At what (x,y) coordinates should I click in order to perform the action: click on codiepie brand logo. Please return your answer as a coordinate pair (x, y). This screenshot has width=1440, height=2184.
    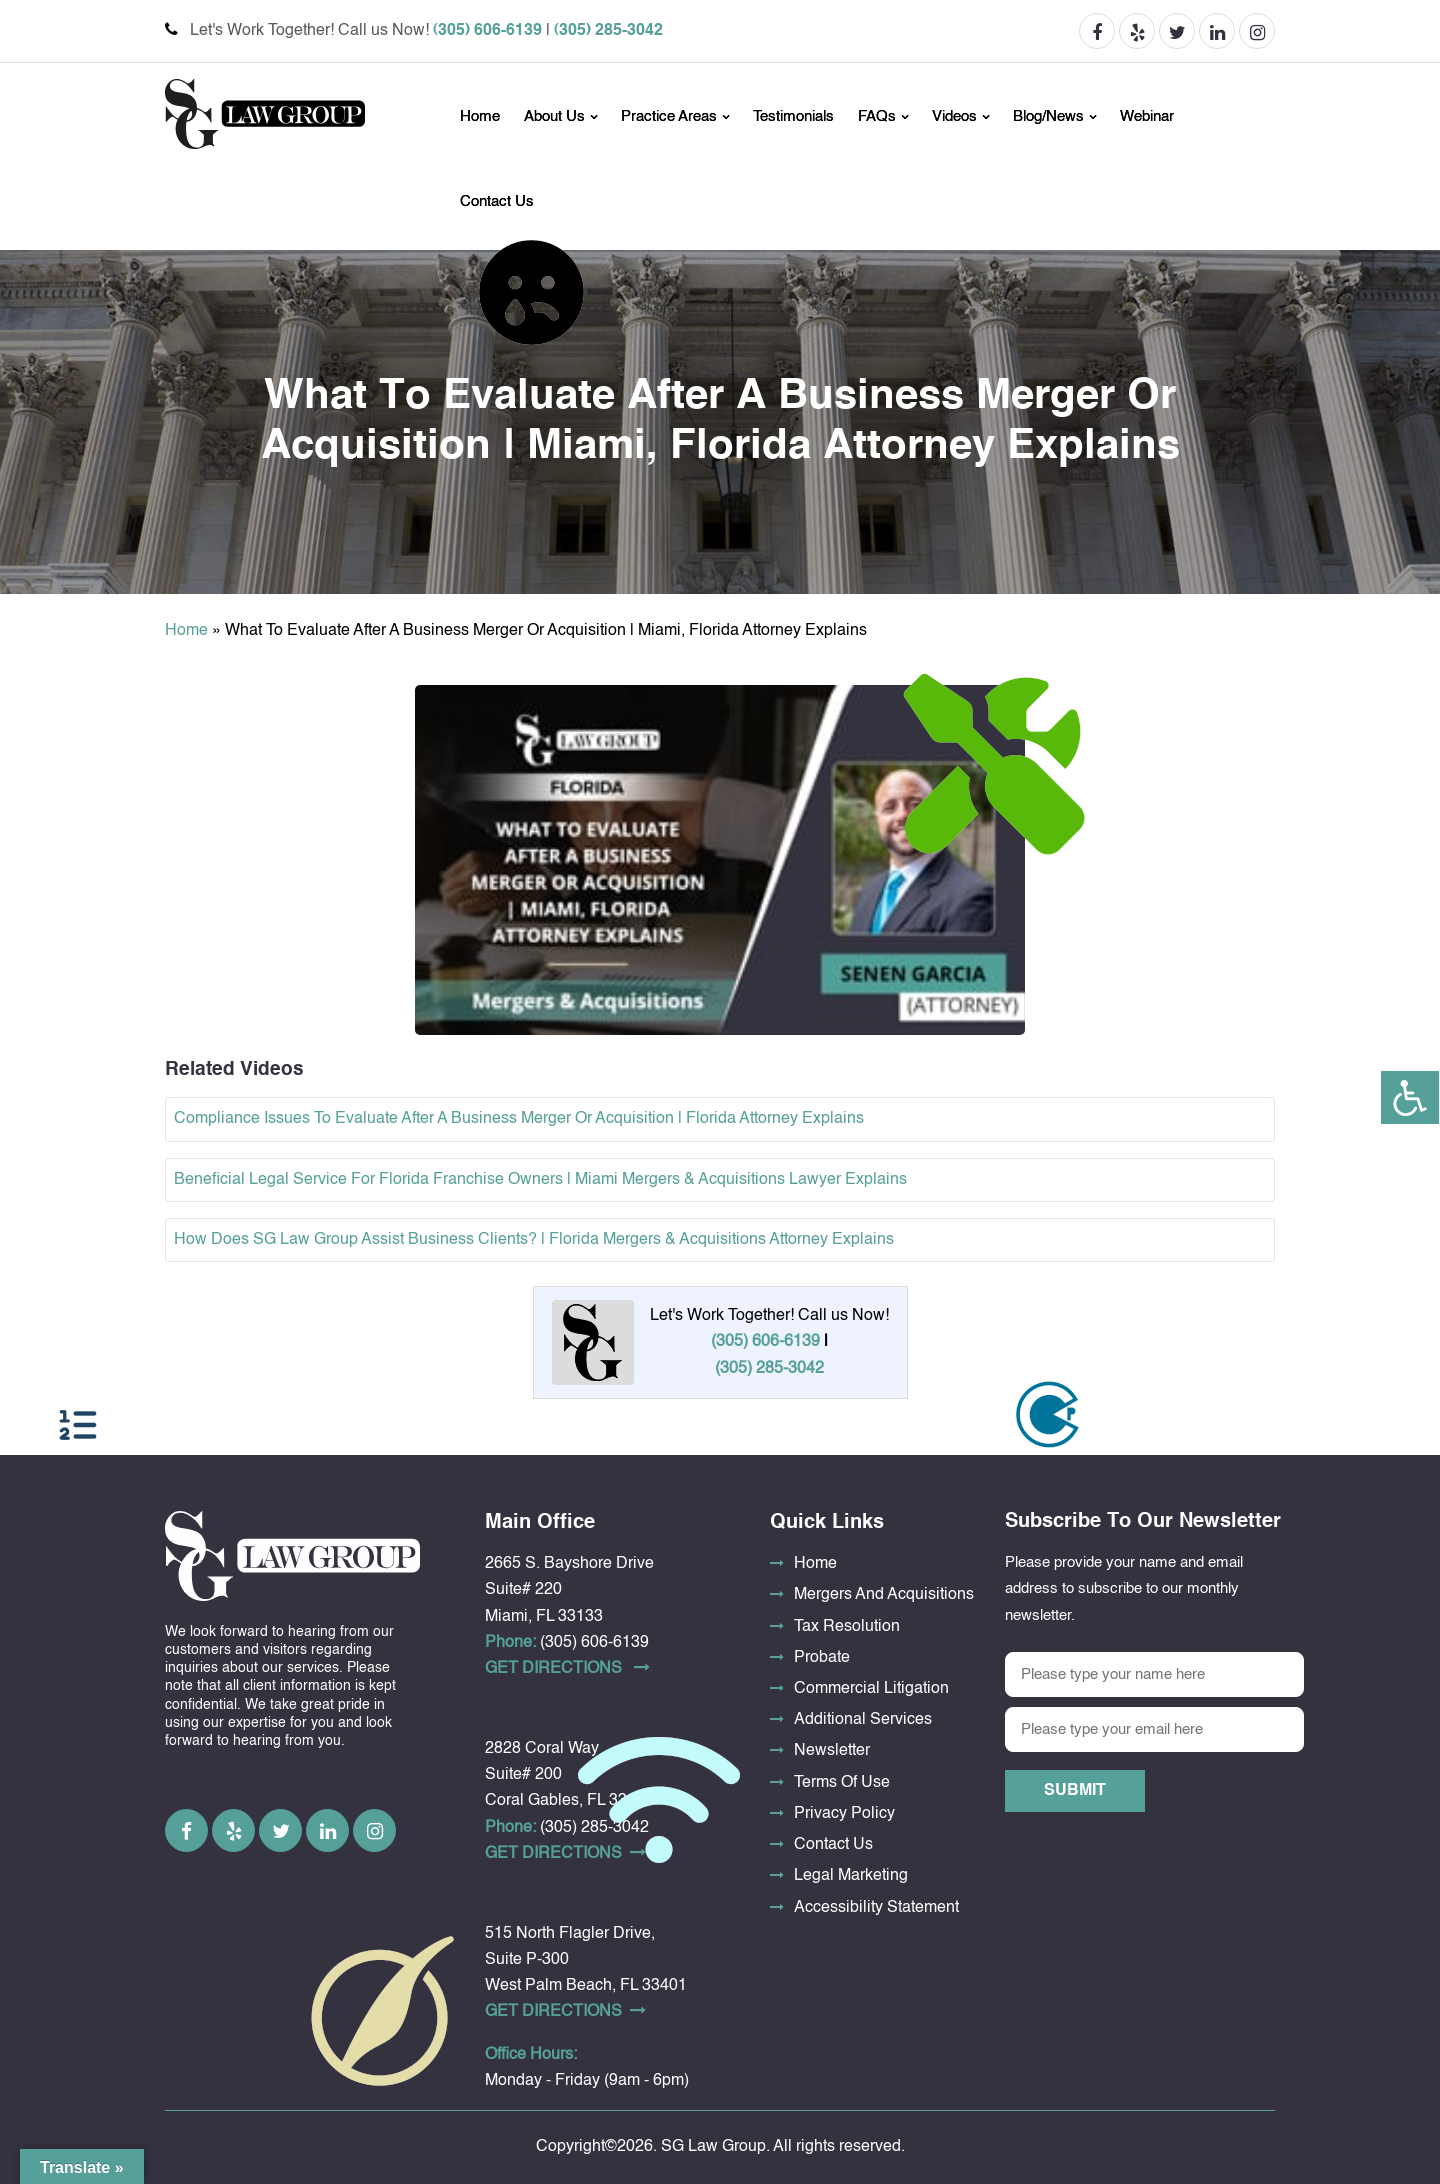
    Looking at the image, I should click on (1047, 1414).